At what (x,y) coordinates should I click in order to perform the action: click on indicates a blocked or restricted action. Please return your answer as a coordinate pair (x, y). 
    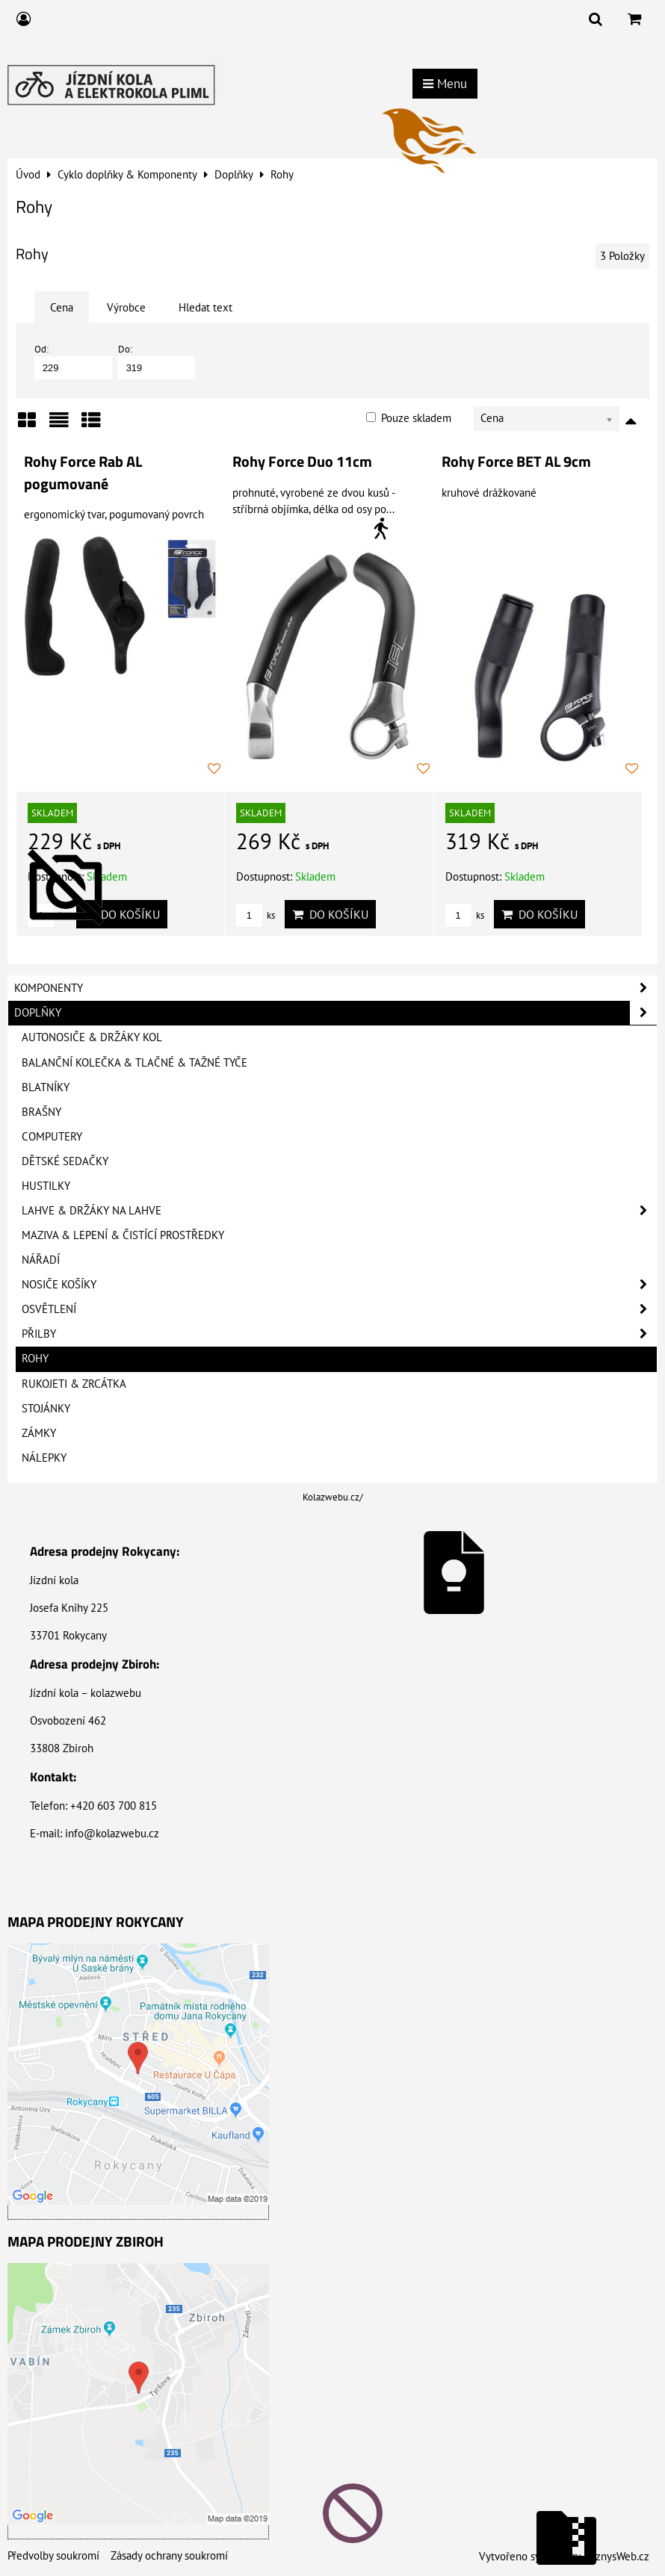
    Looking at the image, I should click on (353, 2513).